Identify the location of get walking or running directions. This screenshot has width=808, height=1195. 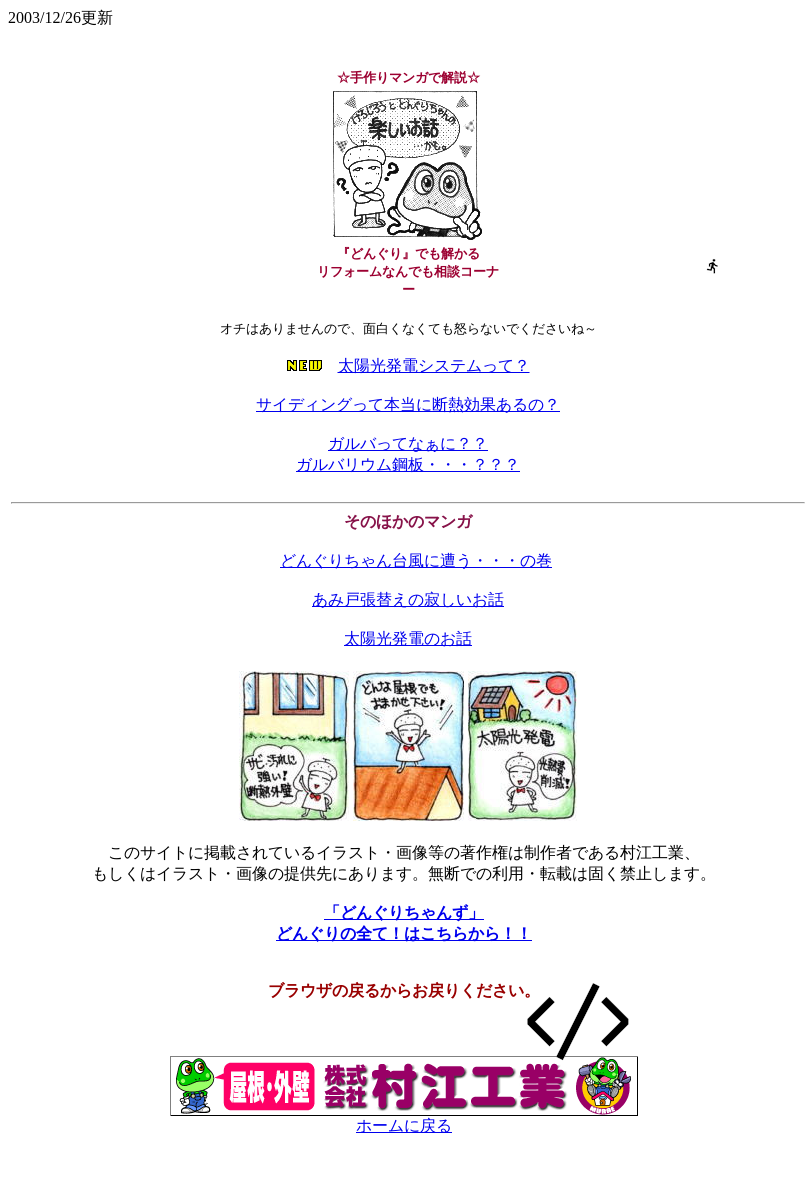
(713, 266).